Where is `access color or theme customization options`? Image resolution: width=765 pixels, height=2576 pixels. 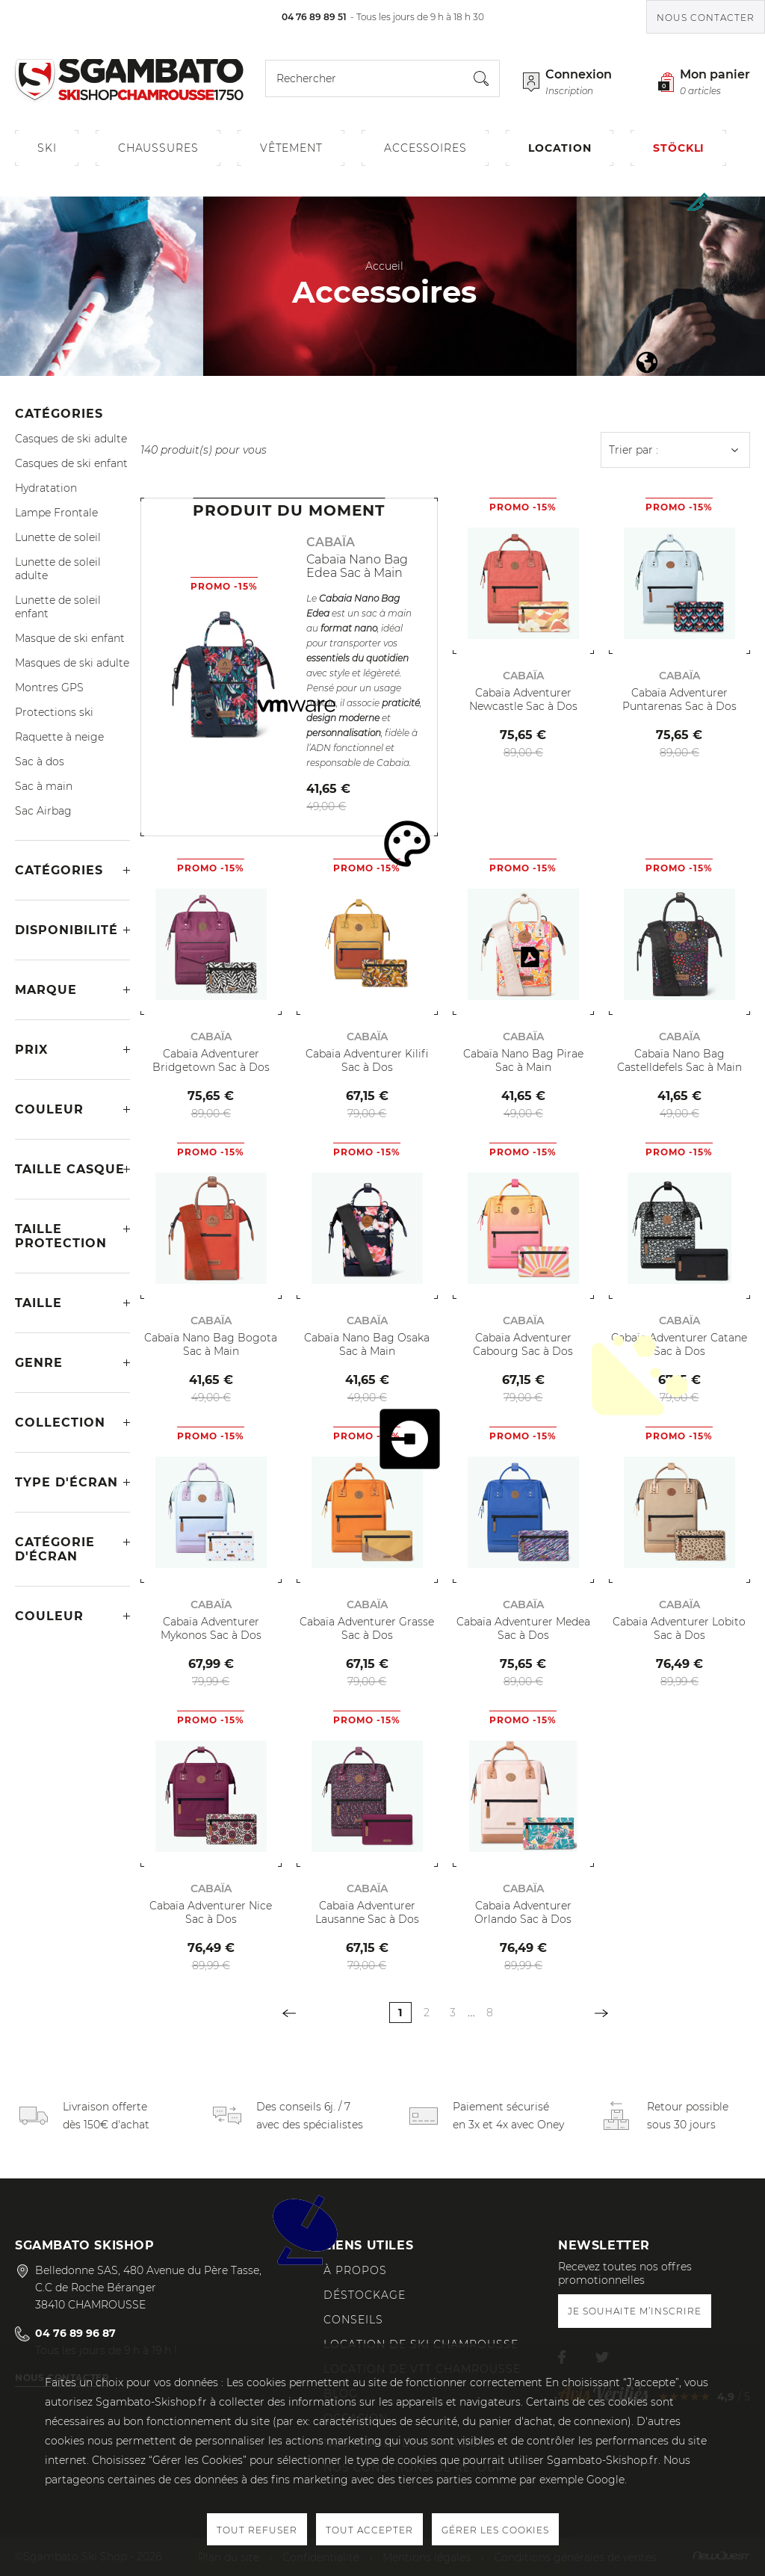 access color or theme customization options is located at coordinates (407, 844).